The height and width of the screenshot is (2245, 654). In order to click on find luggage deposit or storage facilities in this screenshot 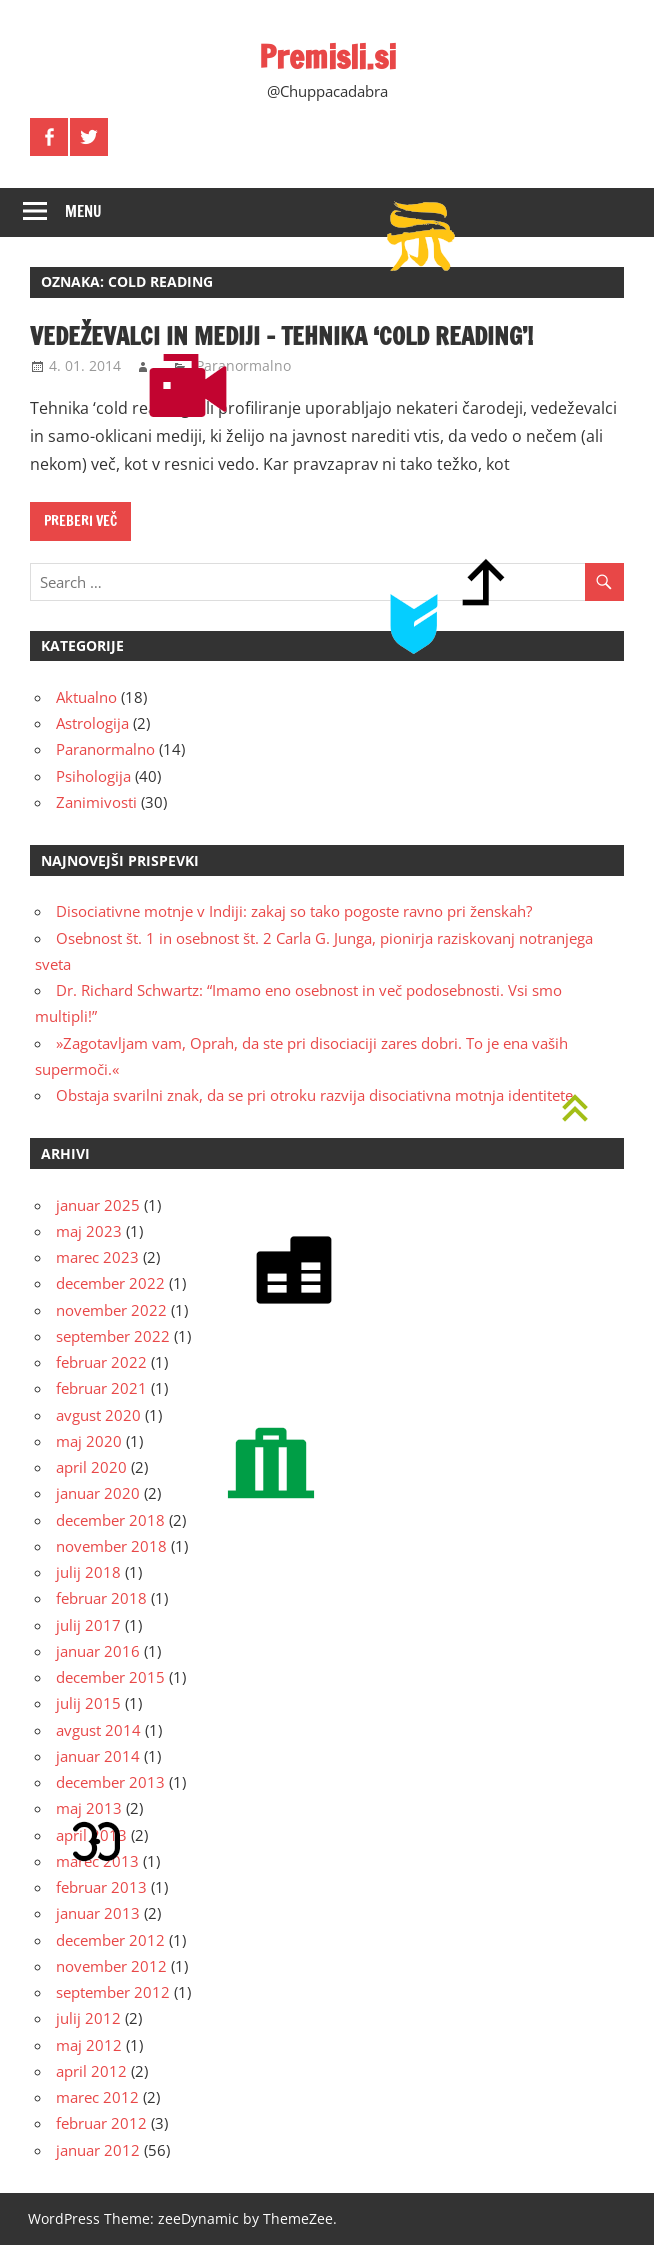, I will do `click(271, 1463)`.